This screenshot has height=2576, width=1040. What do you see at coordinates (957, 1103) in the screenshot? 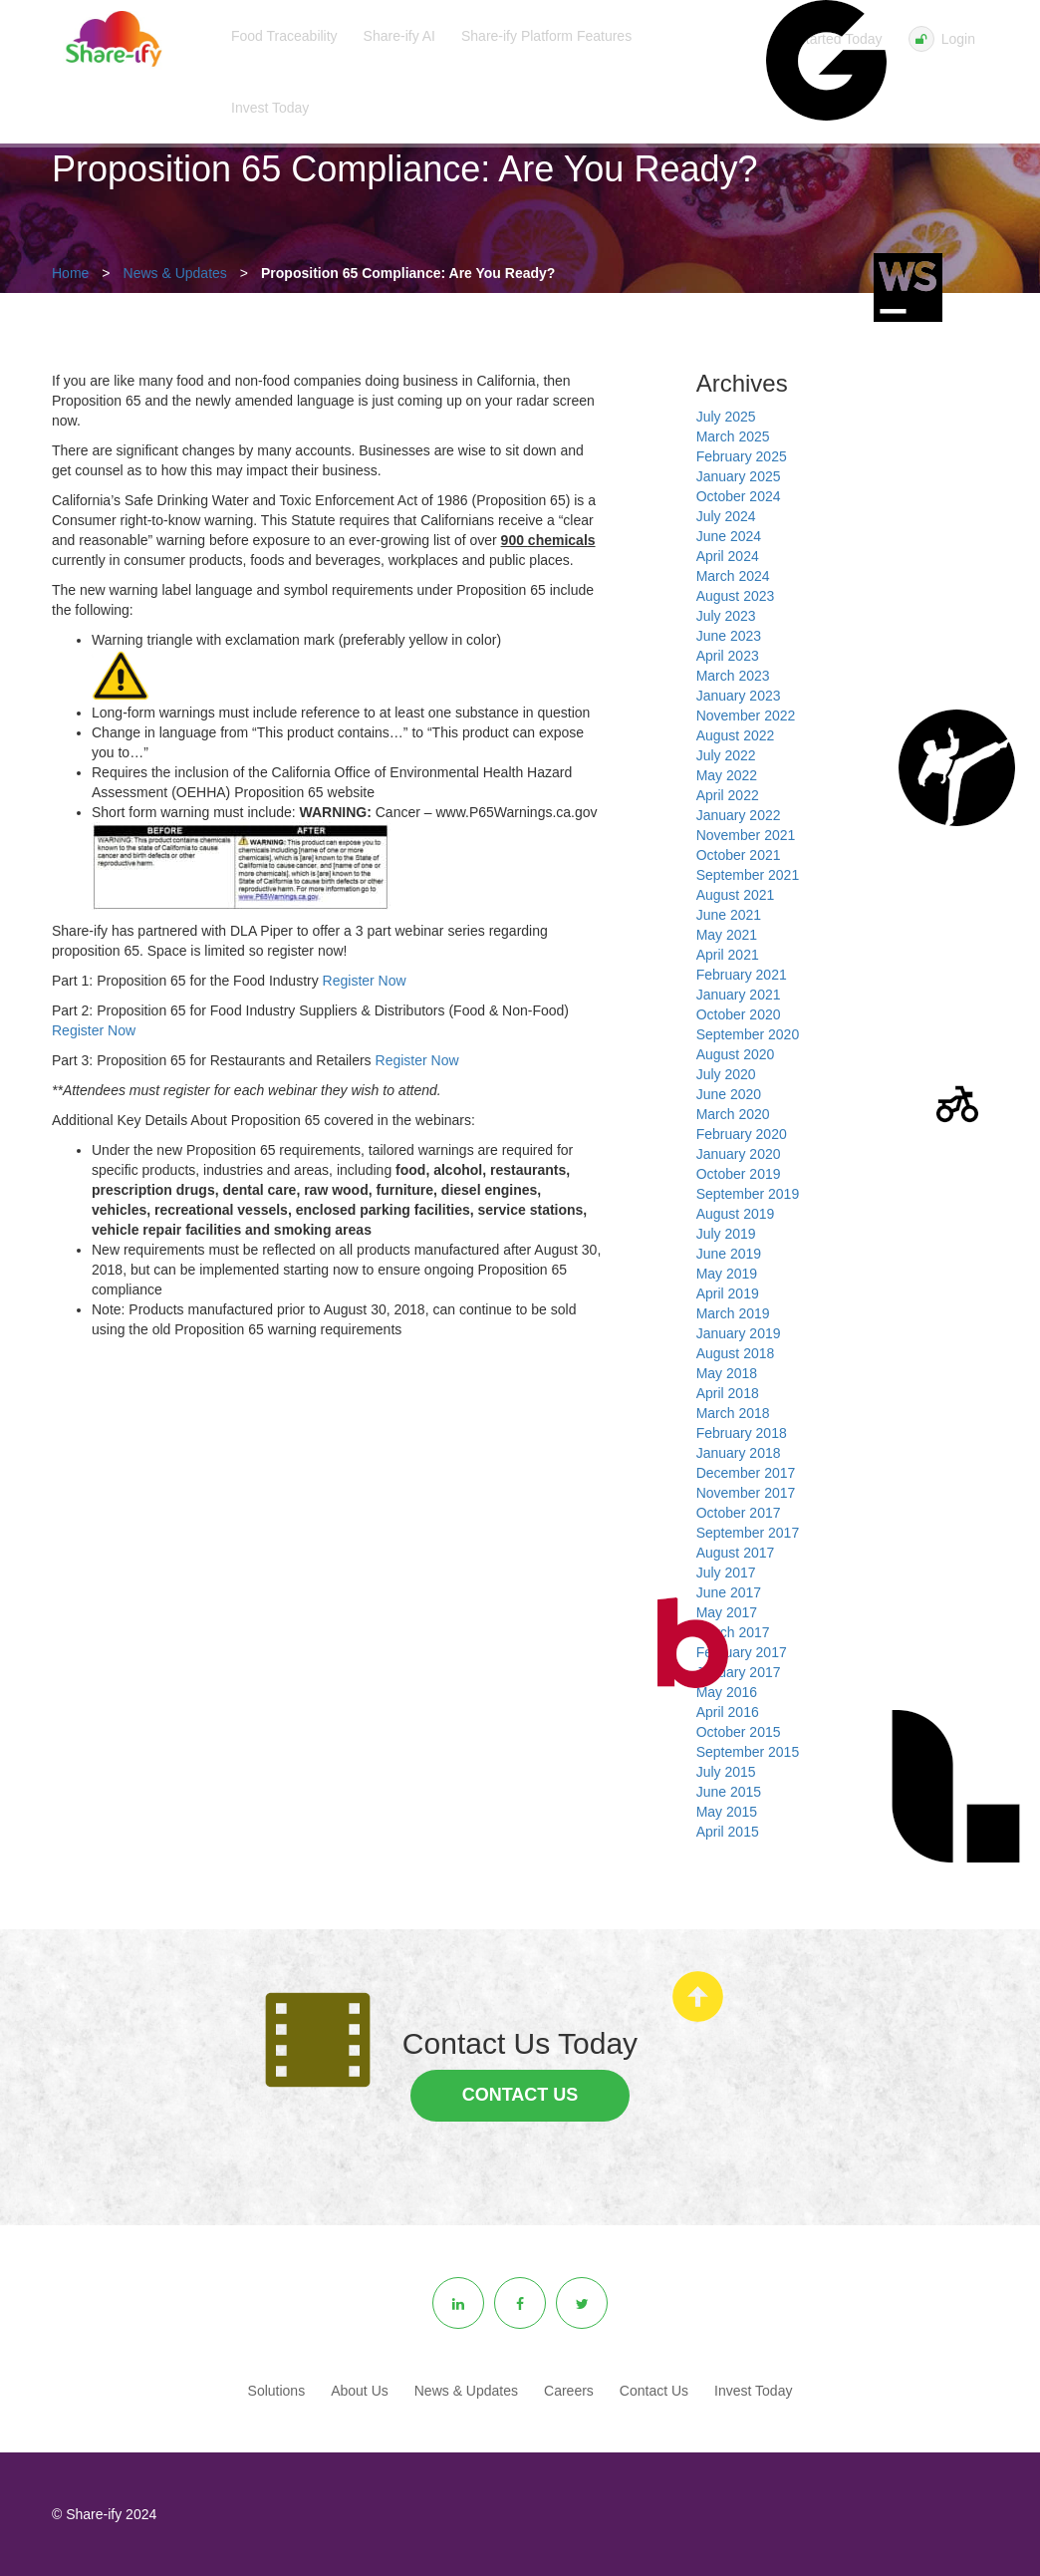
I see `select motorcycle as transportation mode` at bounding box center [957, 1103].